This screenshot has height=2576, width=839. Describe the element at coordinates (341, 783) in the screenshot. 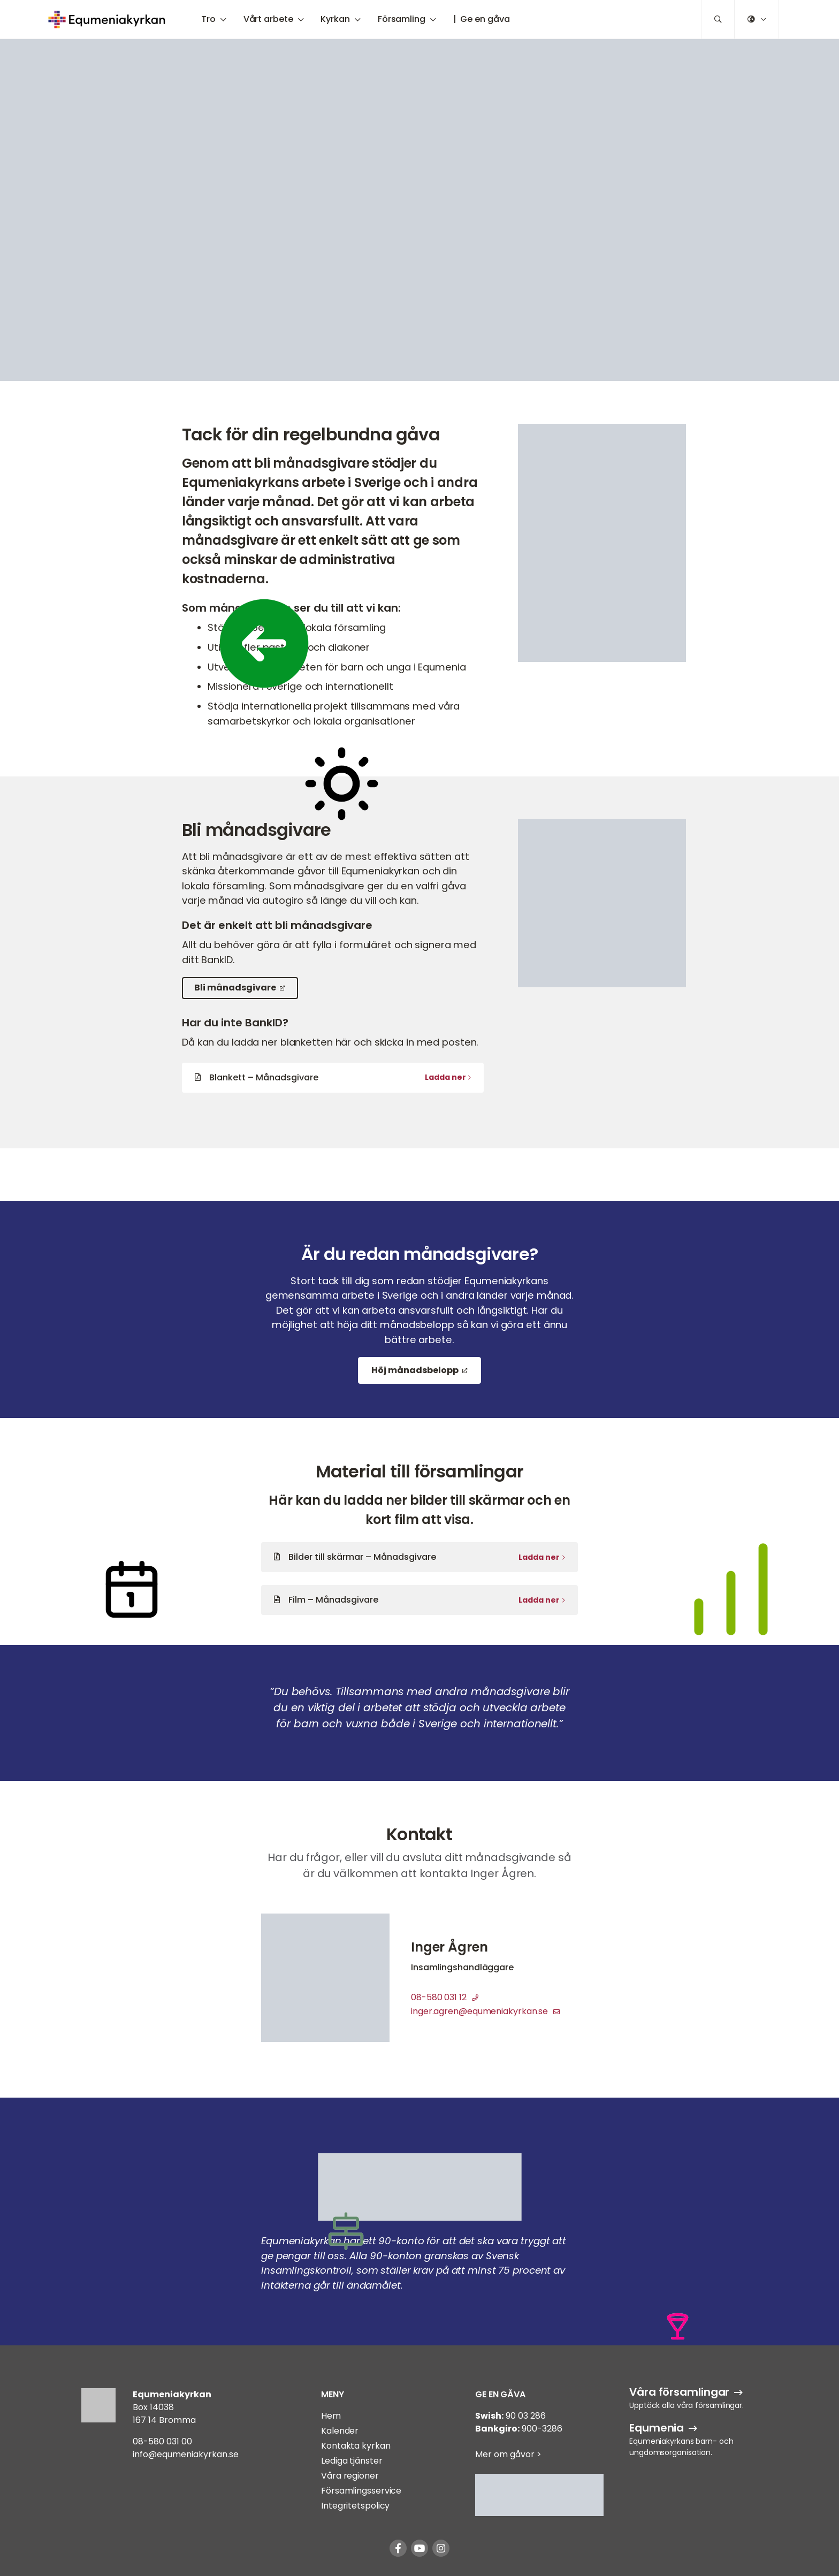

I see `switch to light mode` at that location.